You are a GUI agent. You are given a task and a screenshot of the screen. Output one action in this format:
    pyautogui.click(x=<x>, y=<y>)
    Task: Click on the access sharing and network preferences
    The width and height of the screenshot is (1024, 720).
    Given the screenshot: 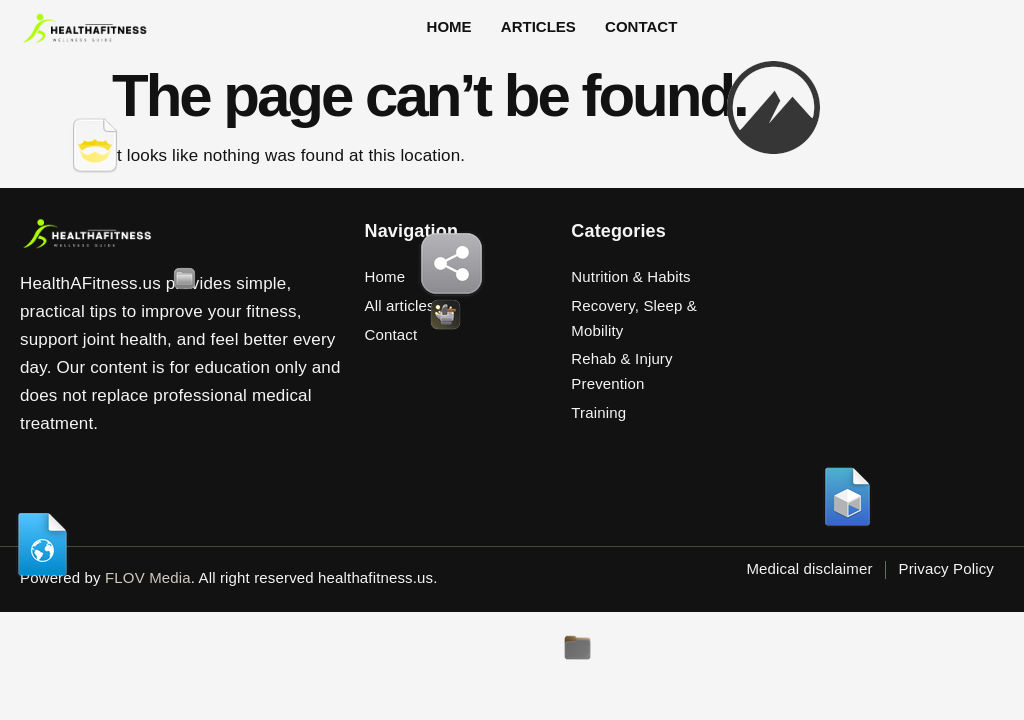 What is the action you would take?
    pyautogui.click(x=451, y=264)
    